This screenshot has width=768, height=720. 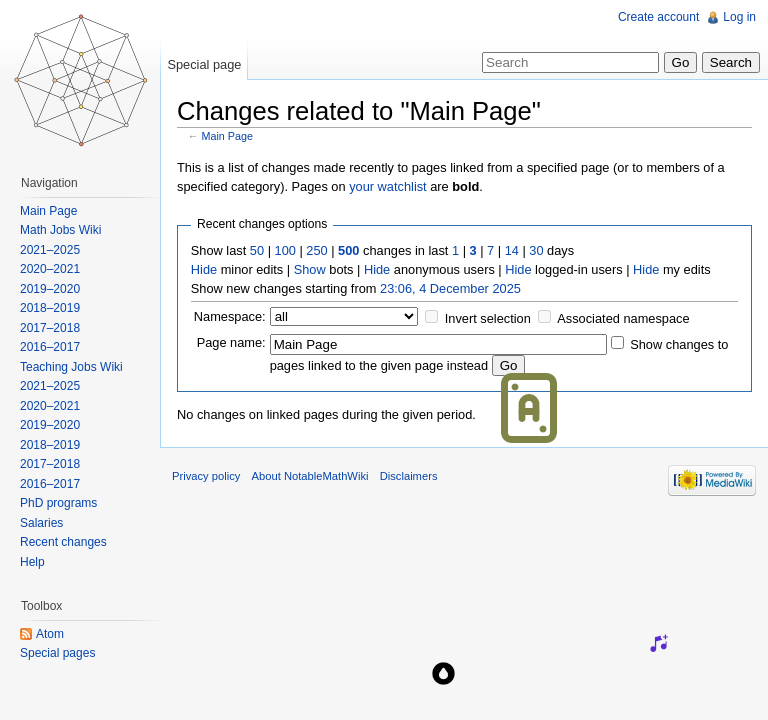 I want to click on ace playing card for card game apps, so click(x=529, y=408).